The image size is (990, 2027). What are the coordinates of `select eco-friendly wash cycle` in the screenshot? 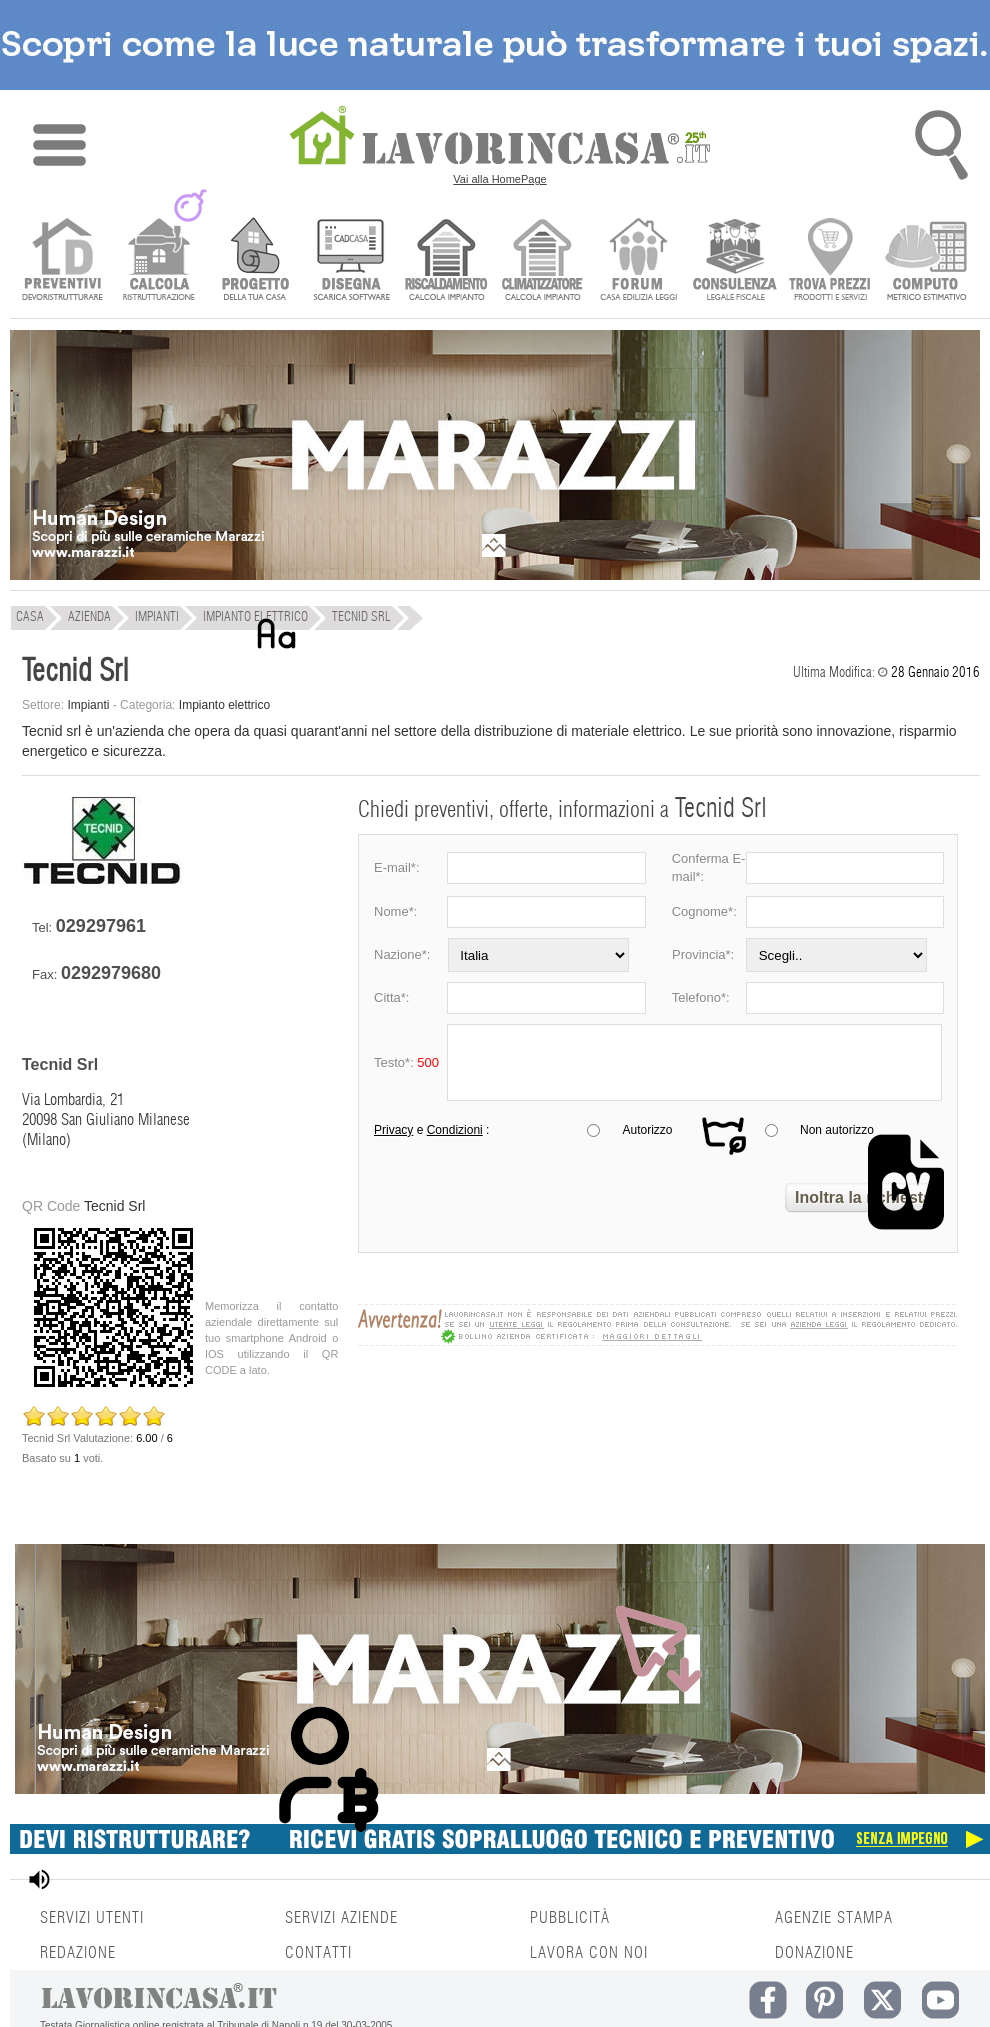 It's located at (723, 1132).